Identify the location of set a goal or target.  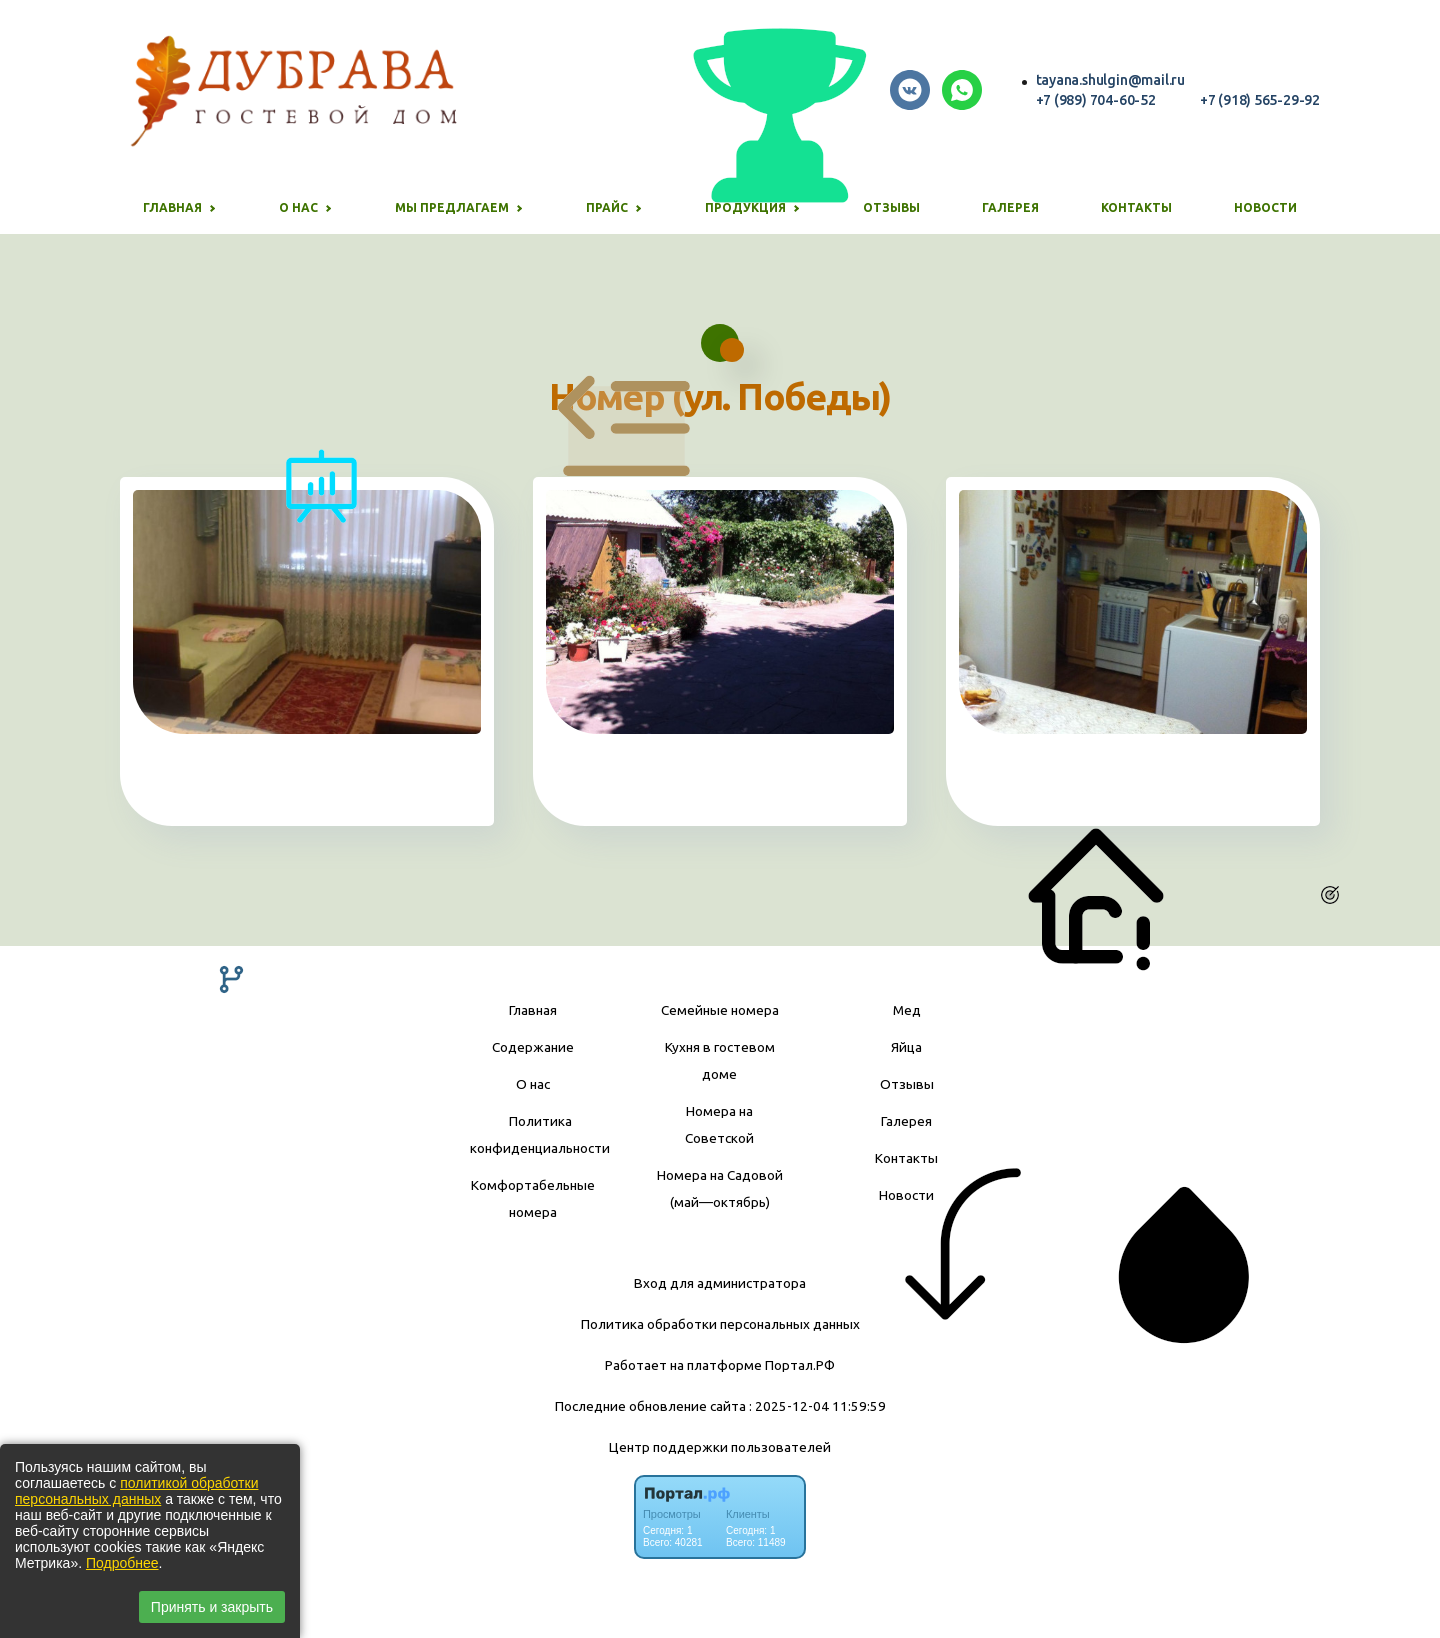
(1330, 895).